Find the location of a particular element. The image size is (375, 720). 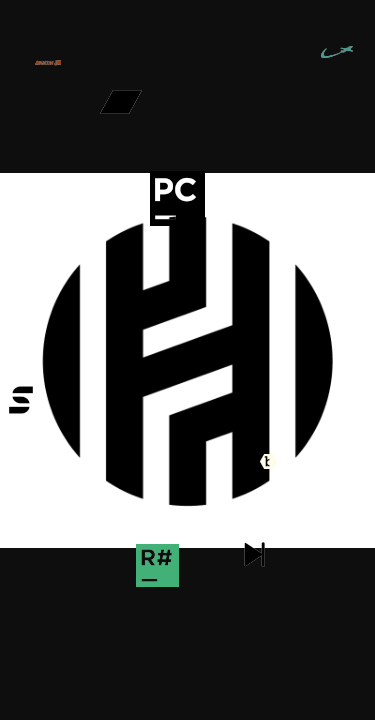

visit the Norwegian Air website is located at coordinates (337, 52).